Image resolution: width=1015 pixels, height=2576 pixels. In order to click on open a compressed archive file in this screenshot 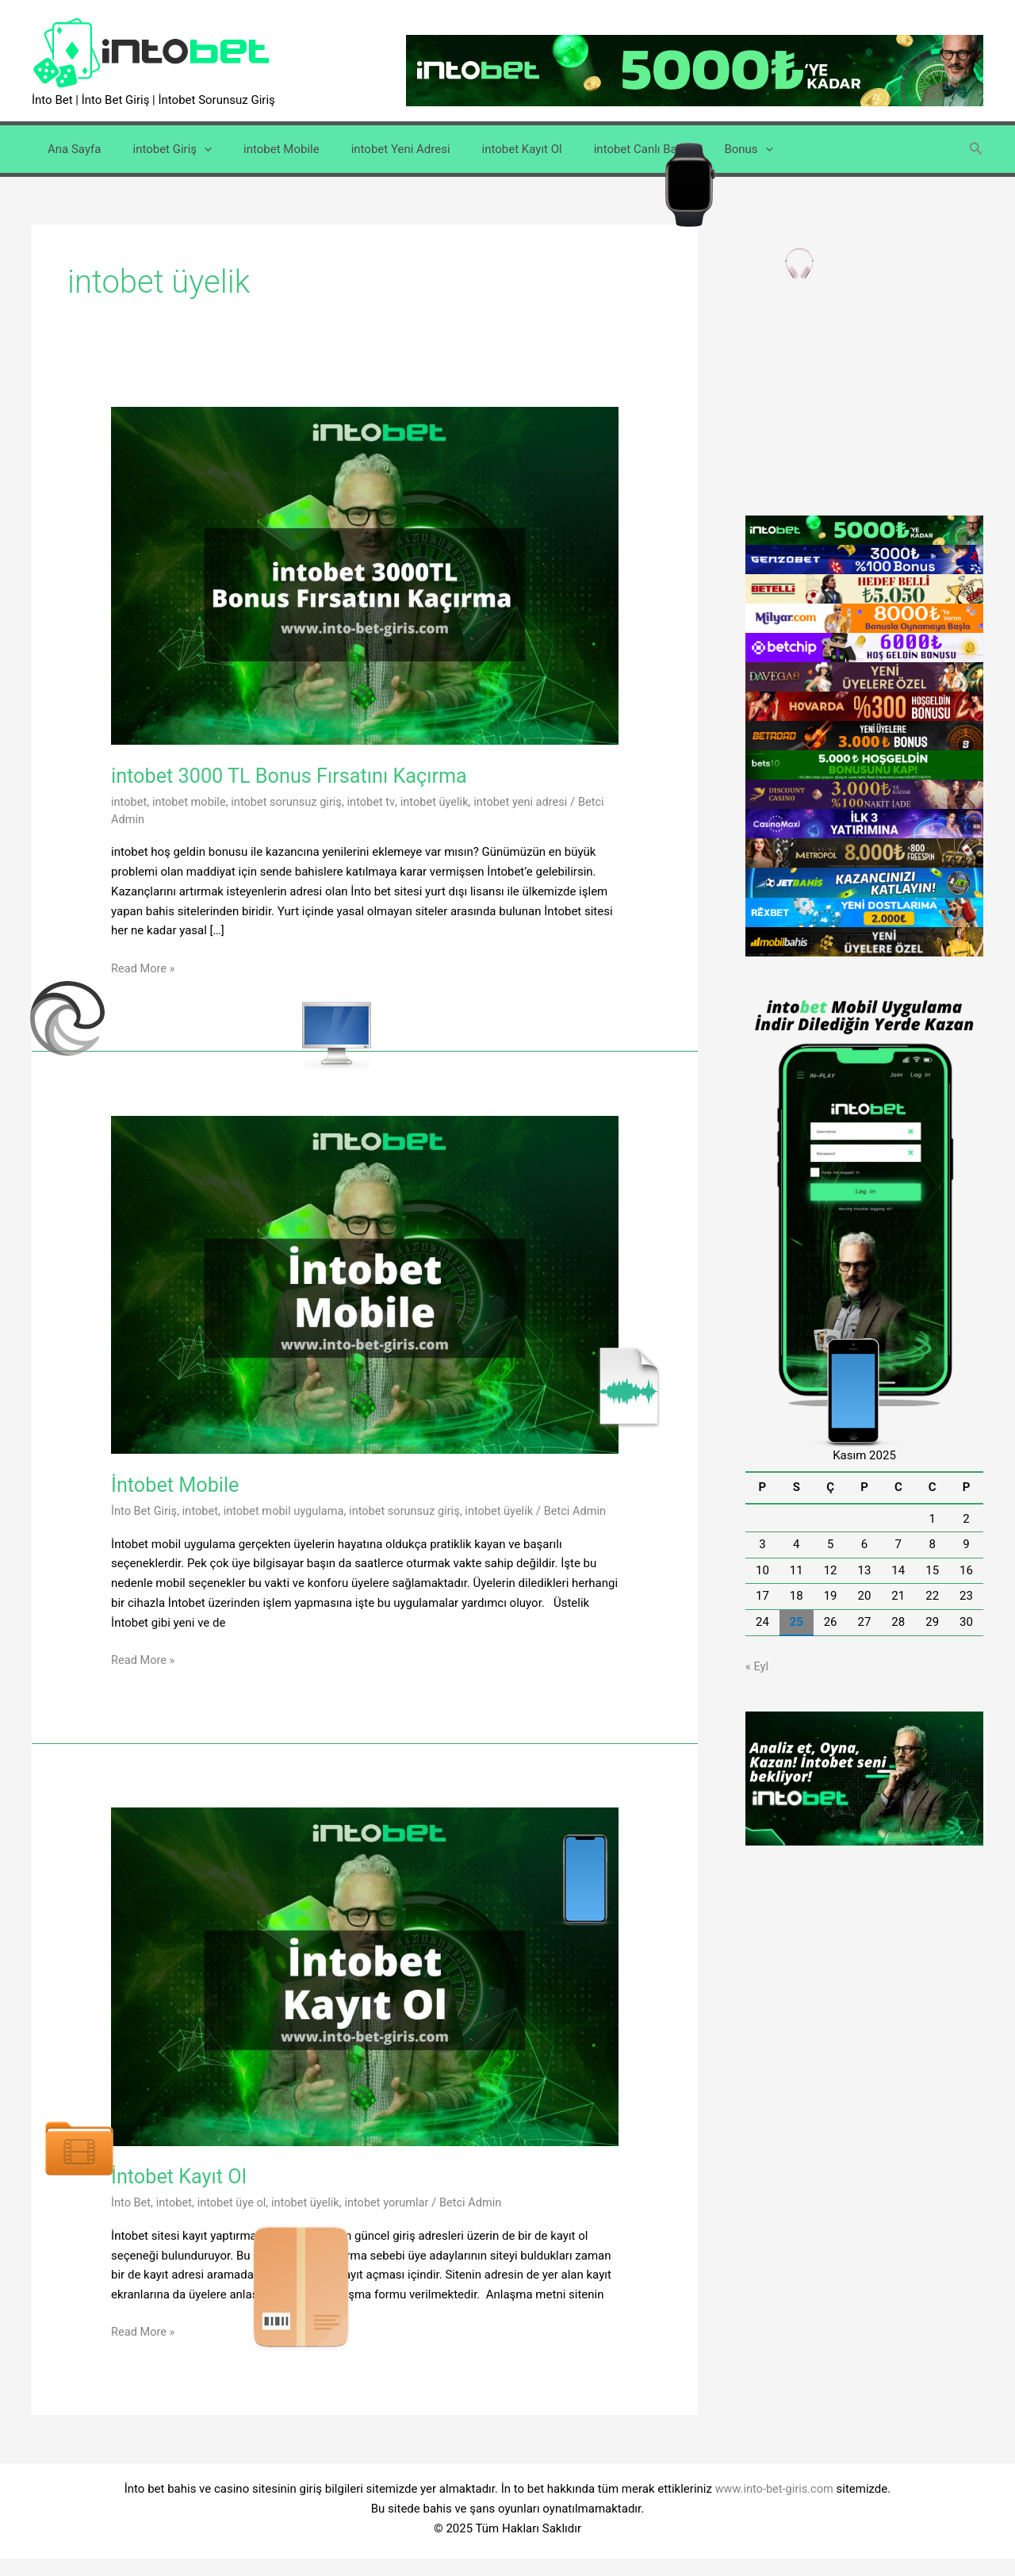, I will do `click(301, 2287)`.